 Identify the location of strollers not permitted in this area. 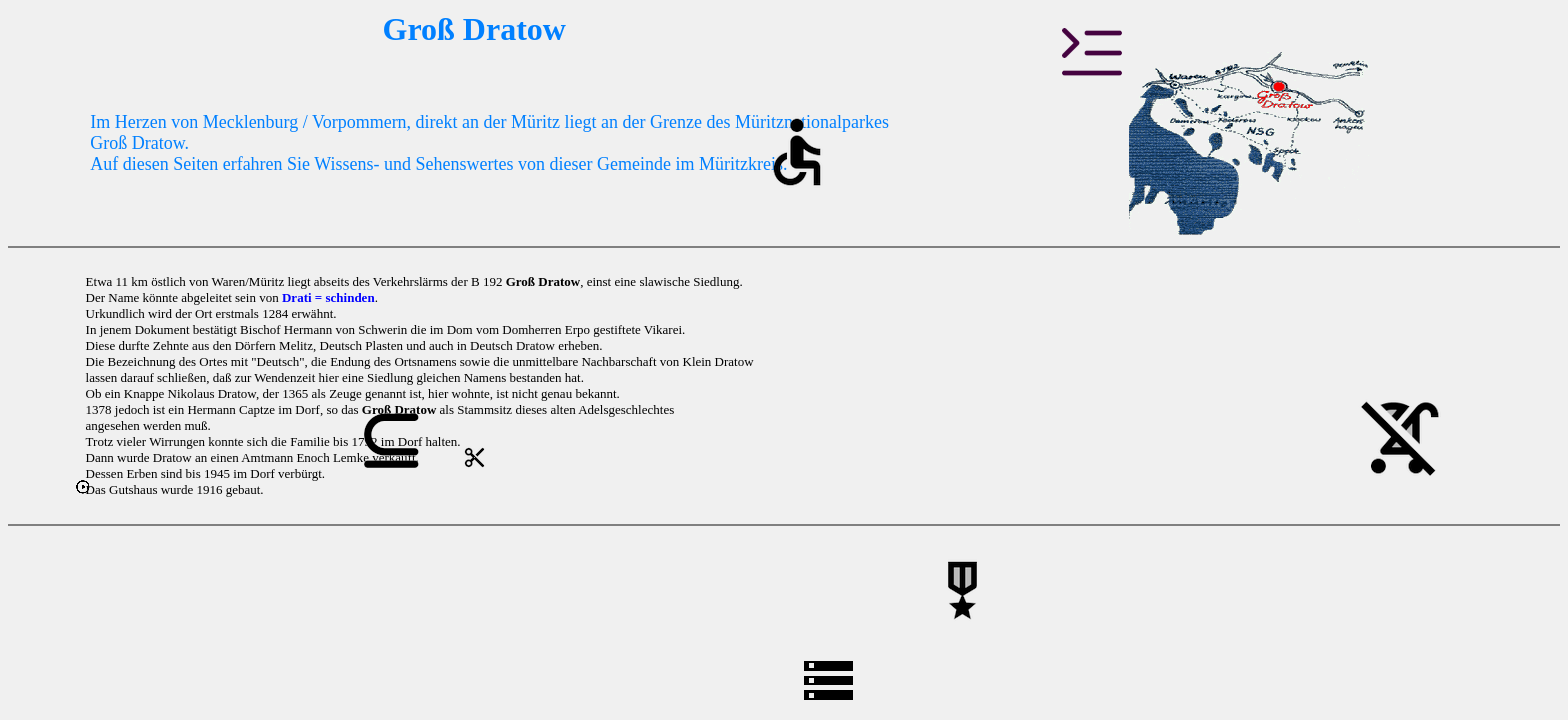
(1401, 436).